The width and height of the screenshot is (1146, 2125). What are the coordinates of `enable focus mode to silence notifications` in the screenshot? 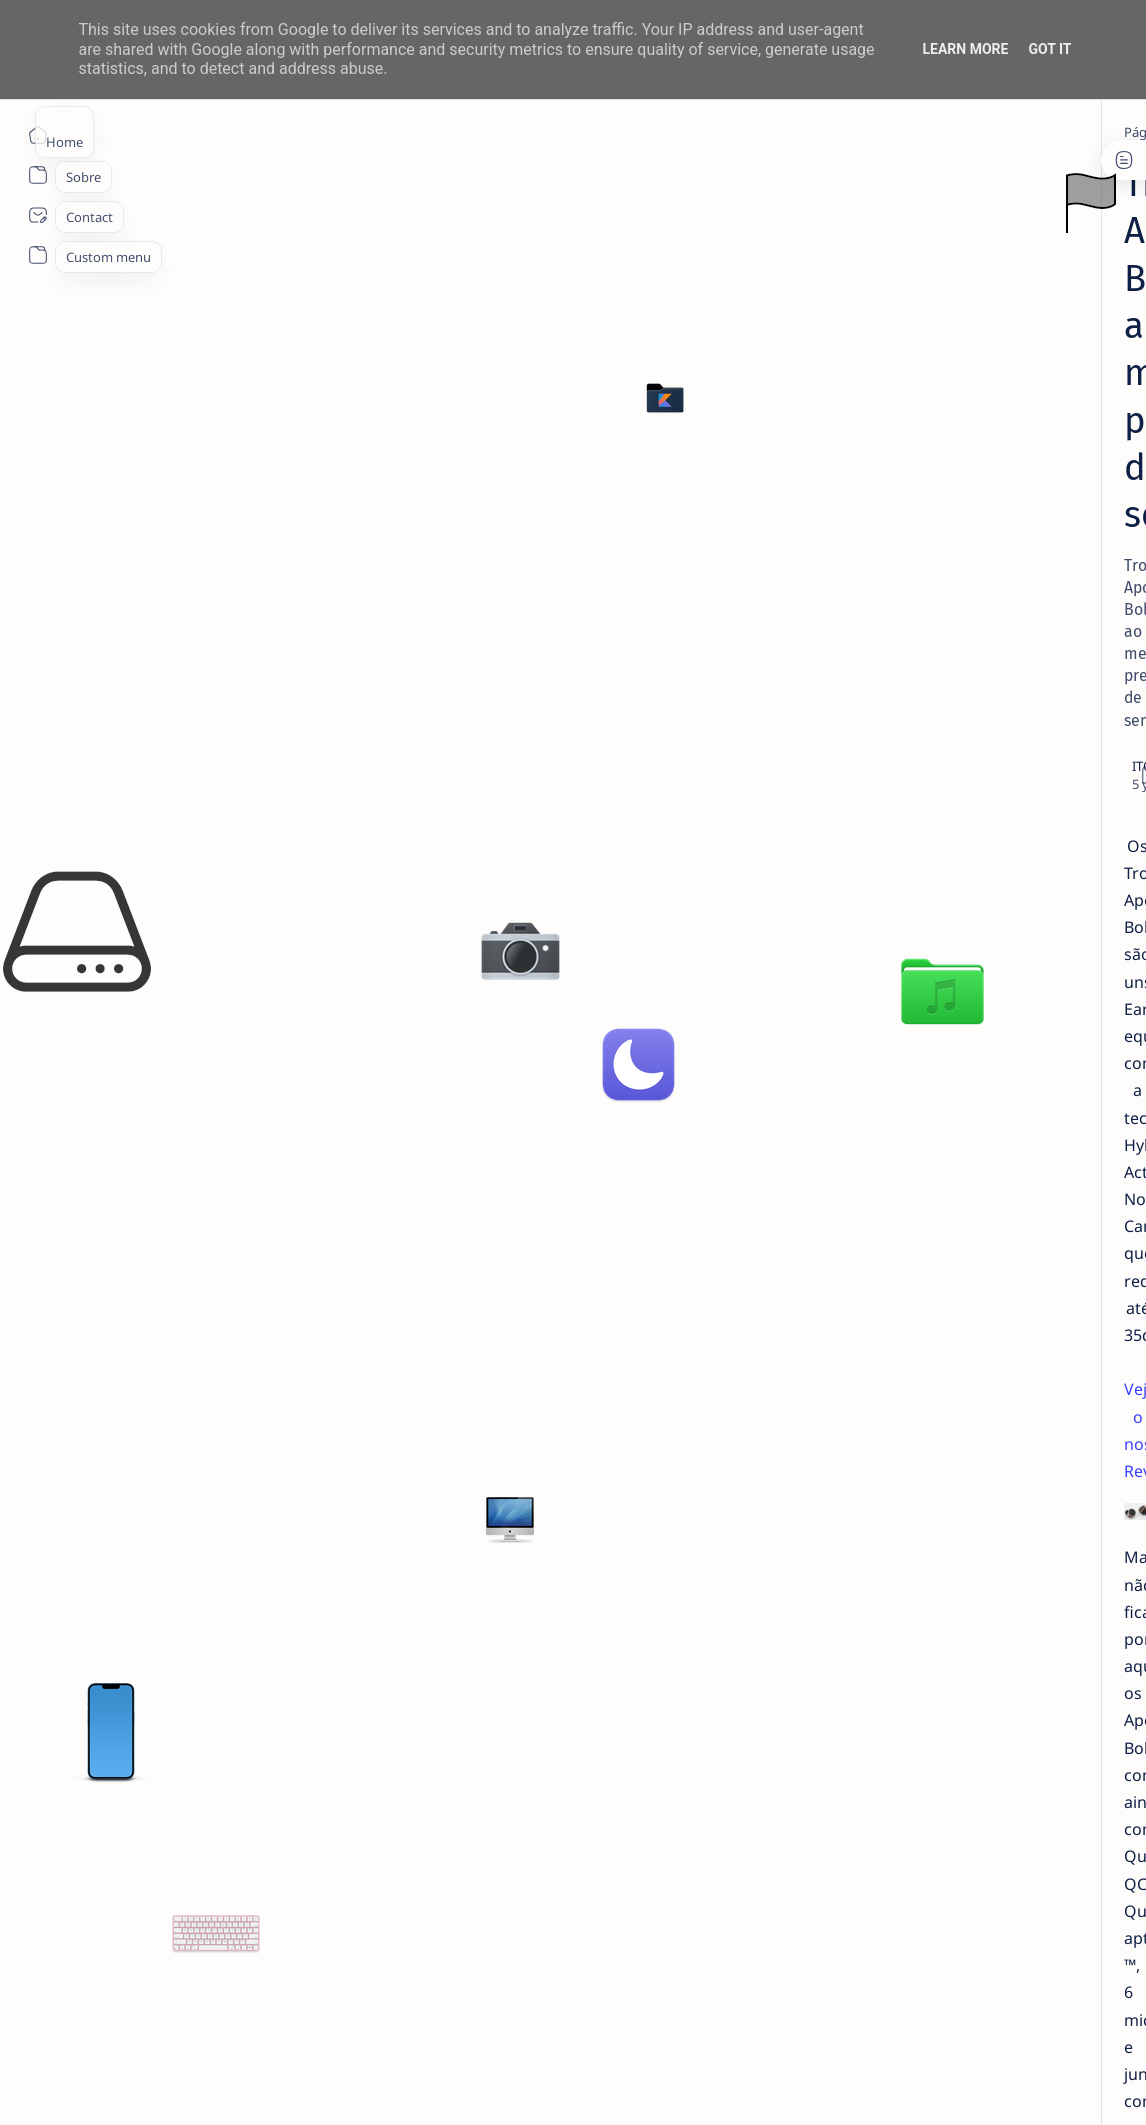 It's located at (638, 1064).